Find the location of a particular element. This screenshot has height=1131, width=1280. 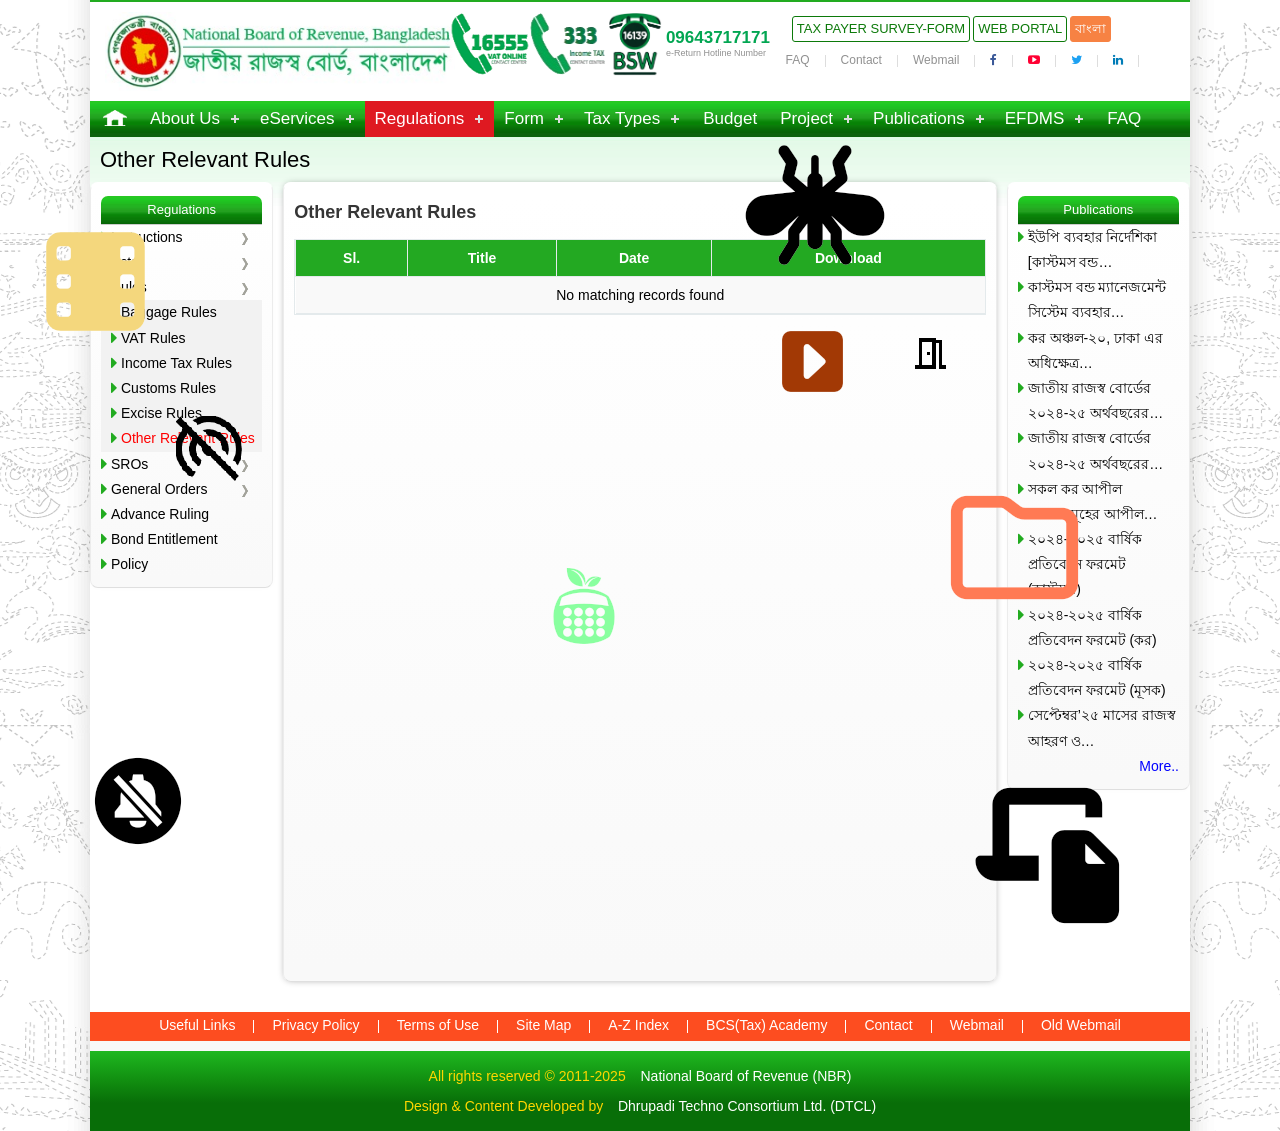

mute notifications is located at coordinates (138, 801).